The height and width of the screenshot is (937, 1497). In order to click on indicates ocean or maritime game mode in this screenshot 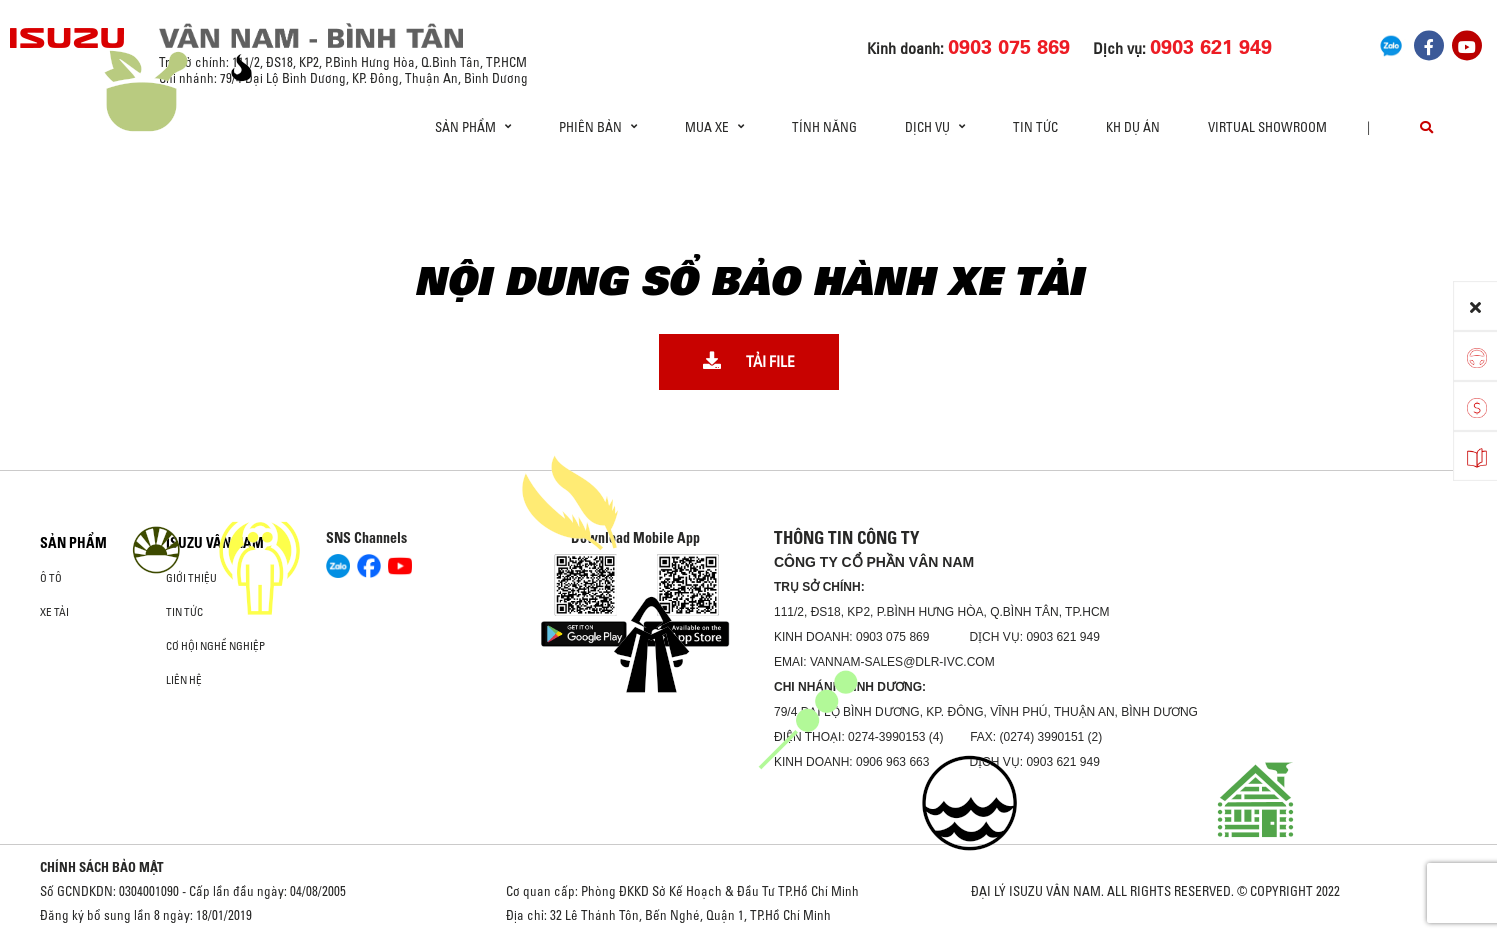, I will do `click(969, 803)`.